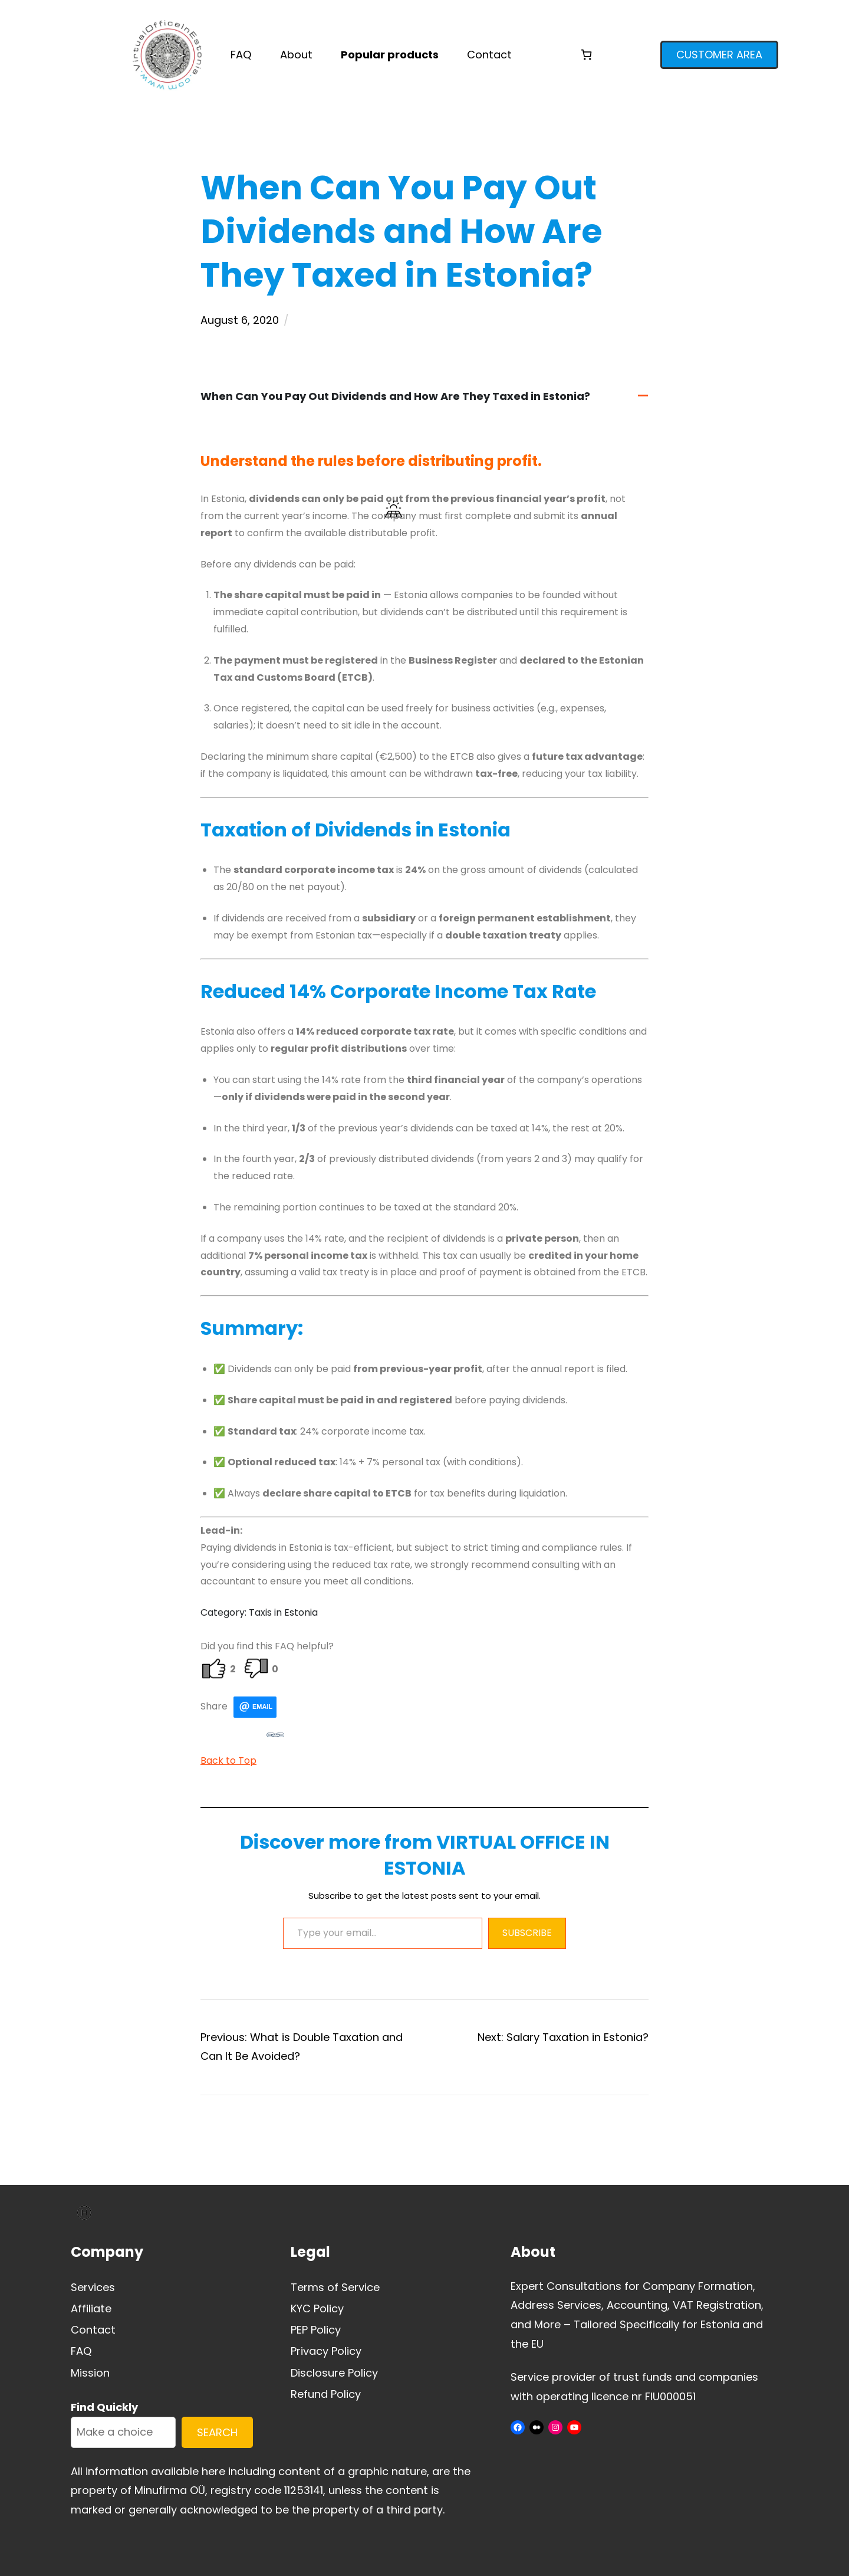  What do you see at coordinates (393, 510) in the screenshot?
I see `view solar energy status` at bounding box center [393, 510].